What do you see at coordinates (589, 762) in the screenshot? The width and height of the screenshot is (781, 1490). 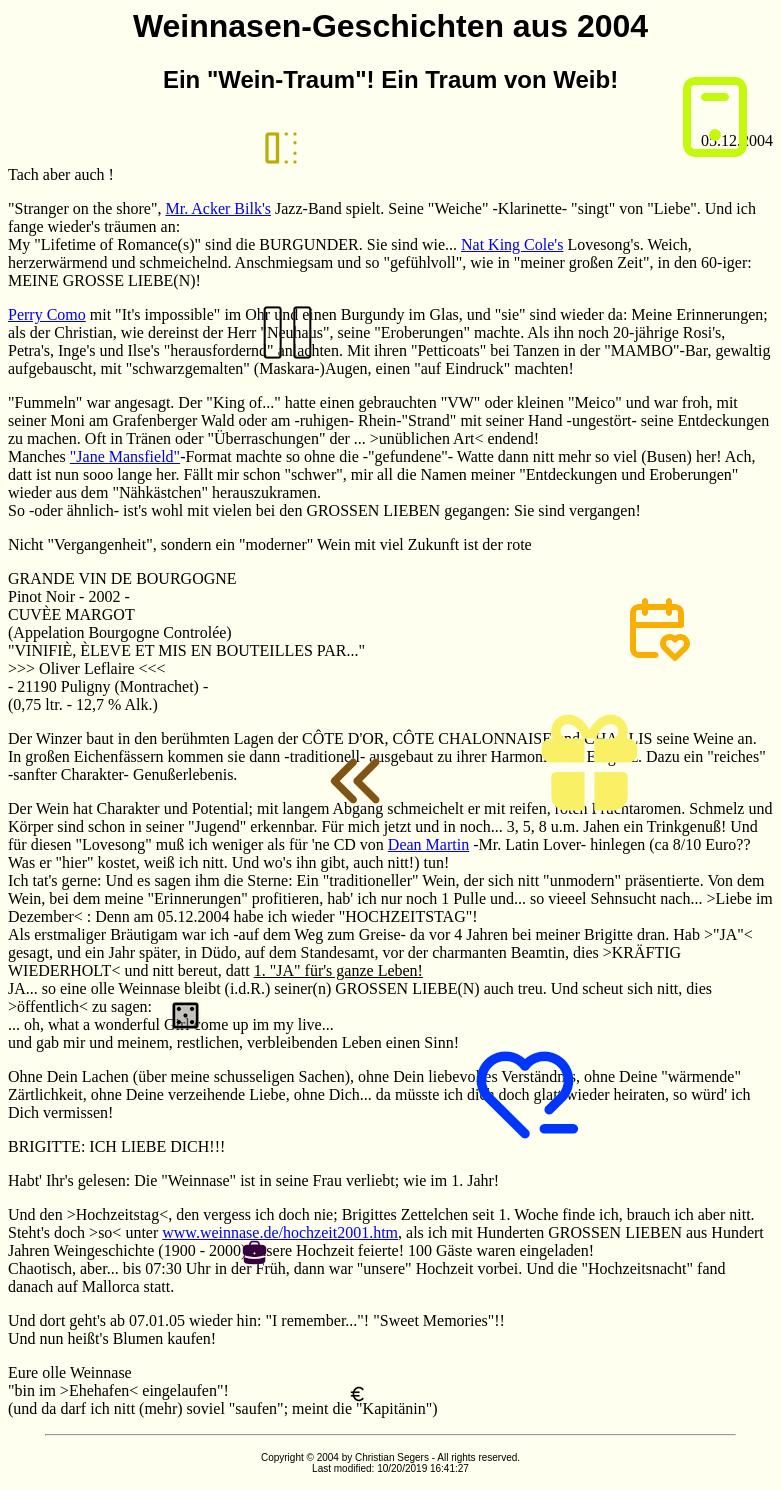 I see `view or redeem a gift` at bounding box center [589, 762].